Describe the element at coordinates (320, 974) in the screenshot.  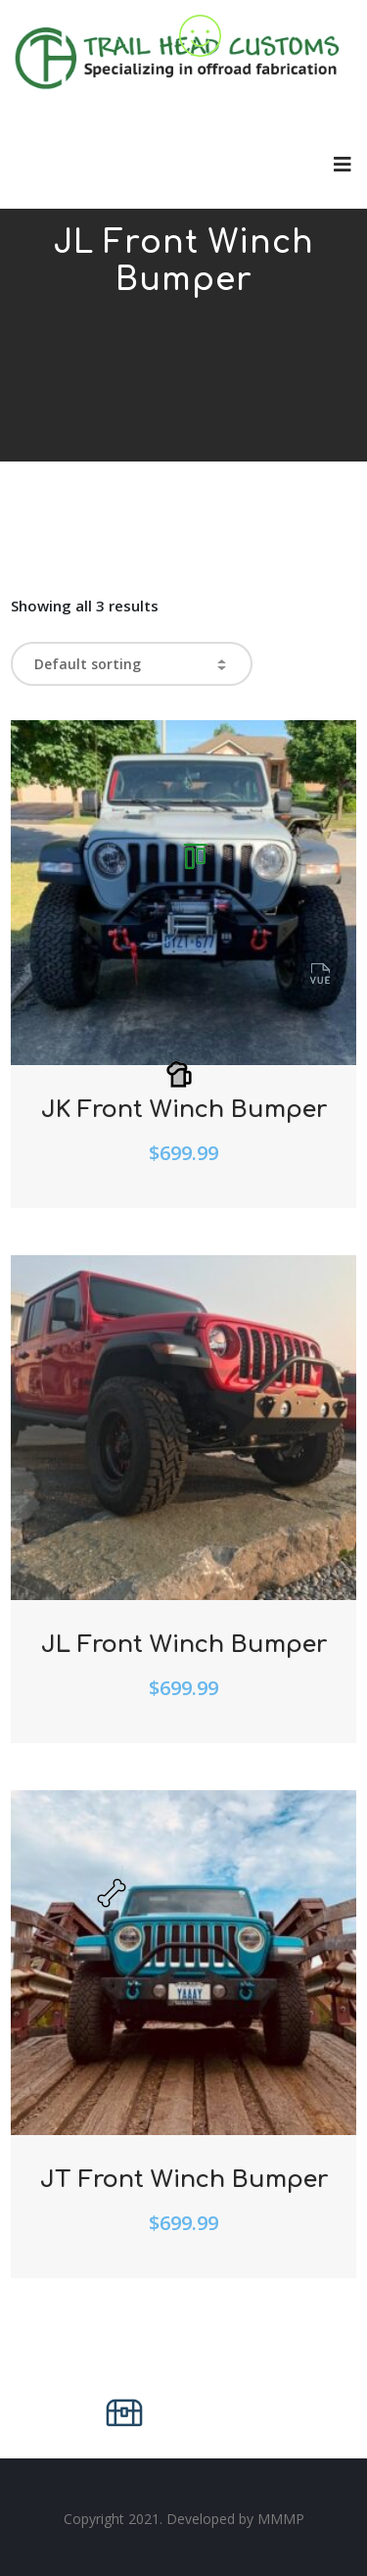
I see `vue.js file type indicator` at that location.